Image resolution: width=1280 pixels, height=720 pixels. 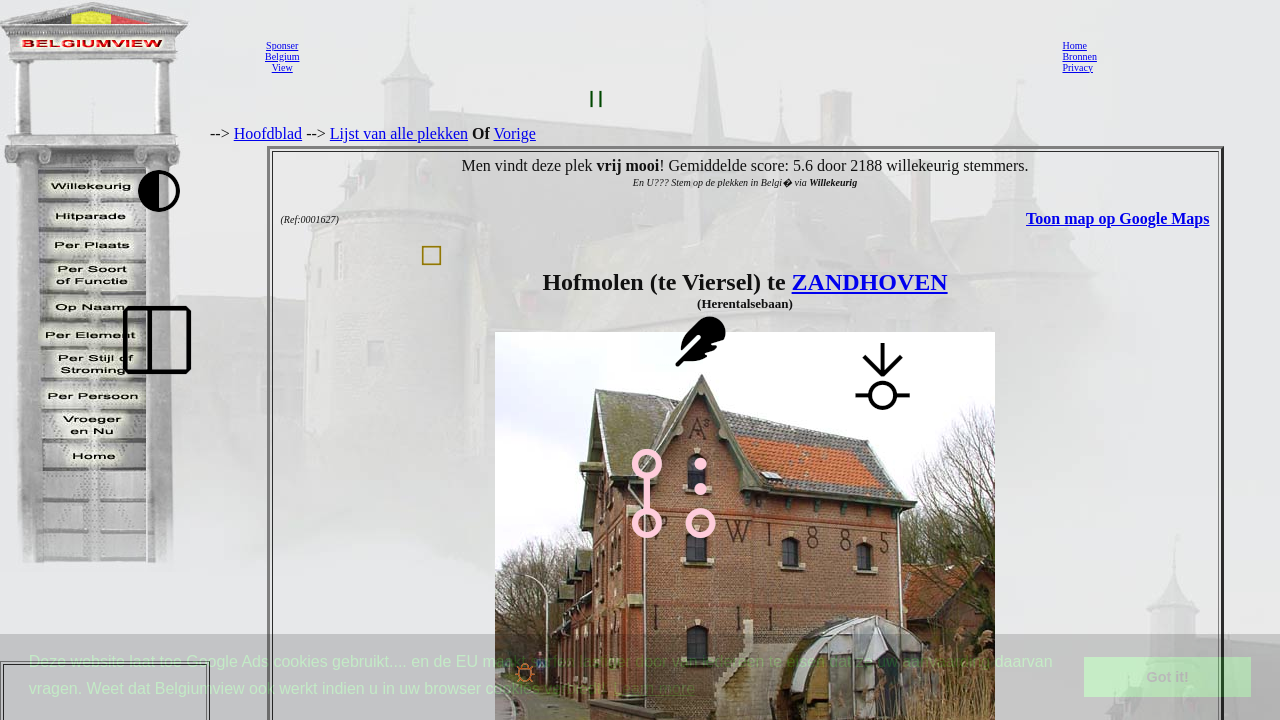 I want to click on compose a new message or post, so click(x=700, y=342).